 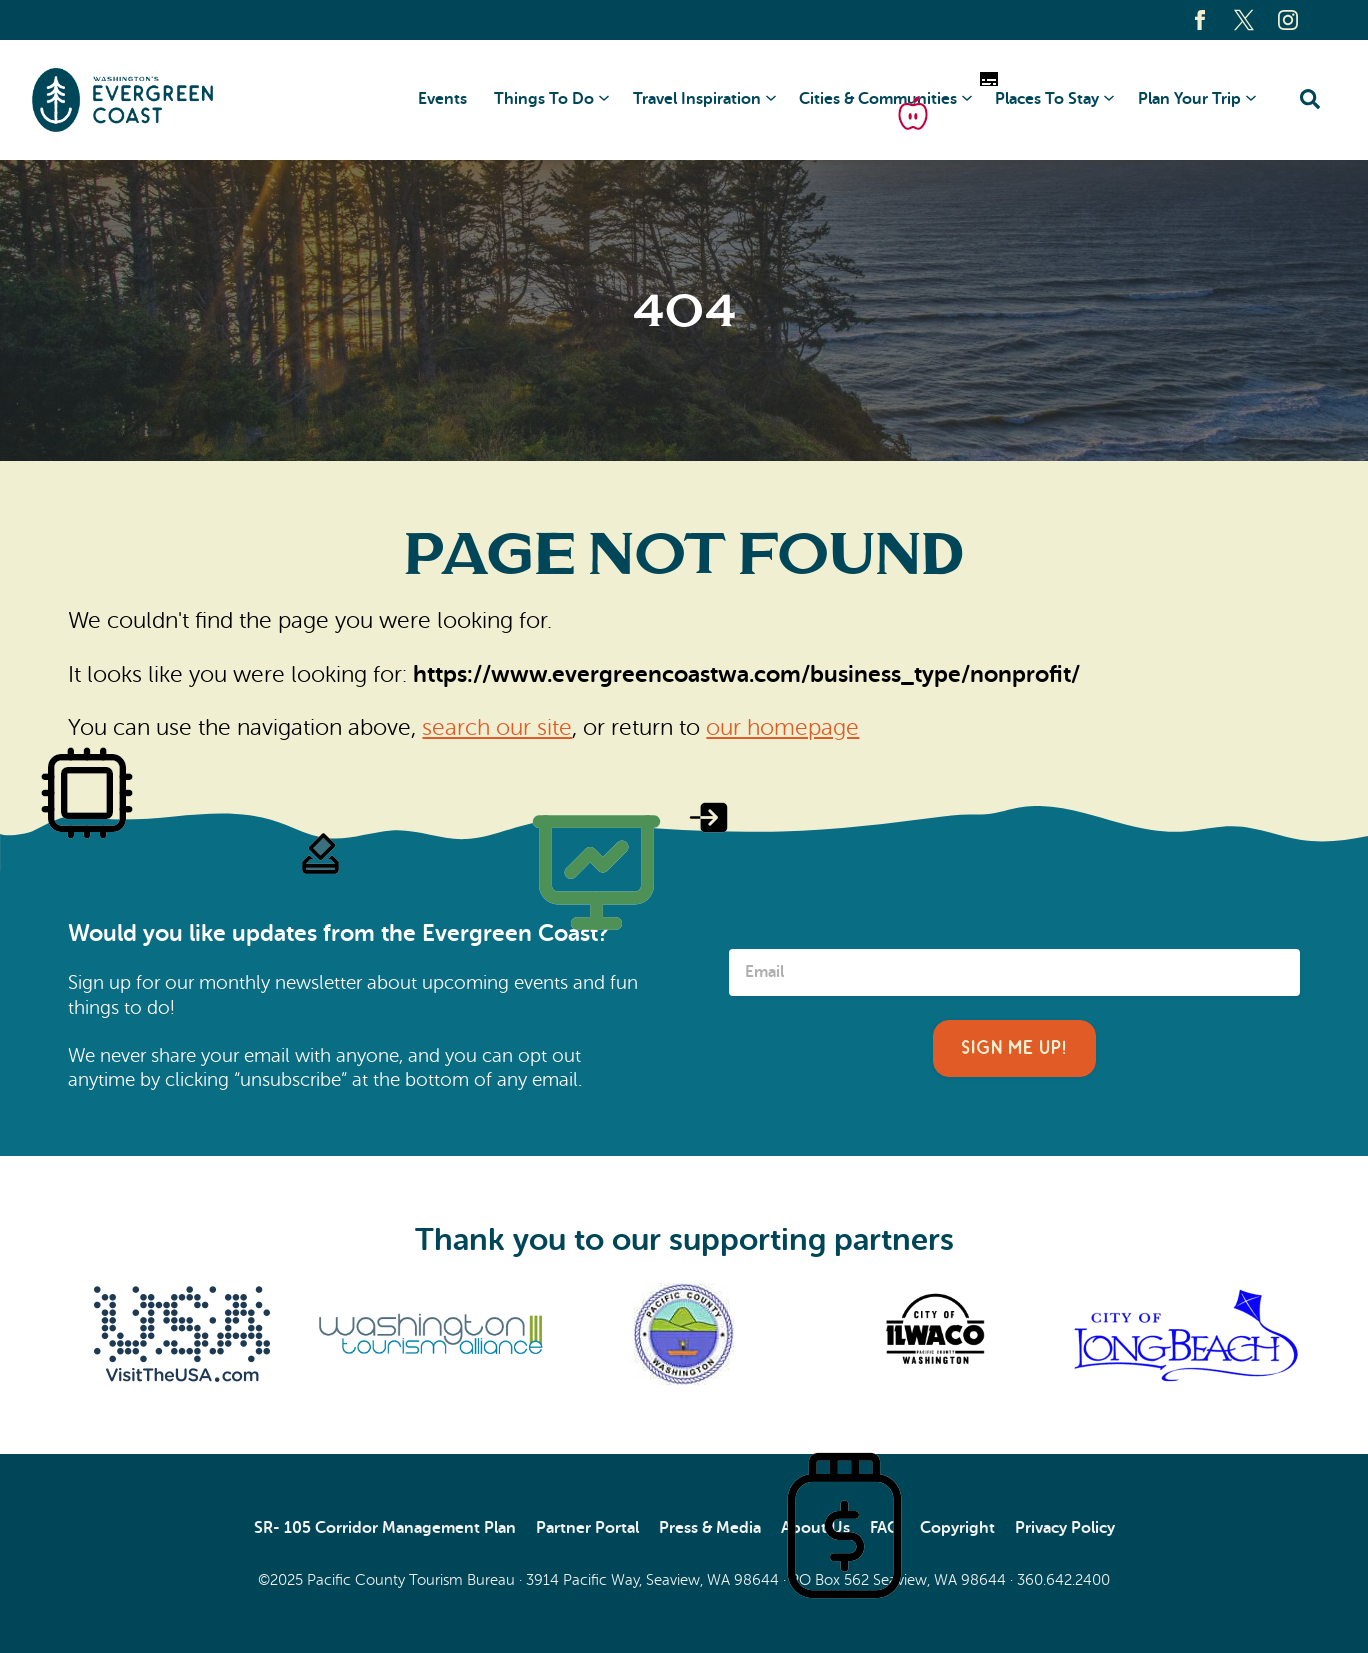 What do you see at coordinates (844, 1525) in the screenshot?
I see `leave a tip or donation` at bounding box center [844, 1525].